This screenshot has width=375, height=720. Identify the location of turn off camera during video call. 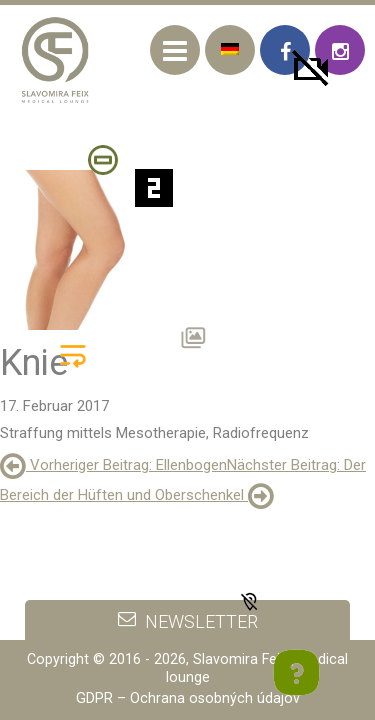
(311, 69).